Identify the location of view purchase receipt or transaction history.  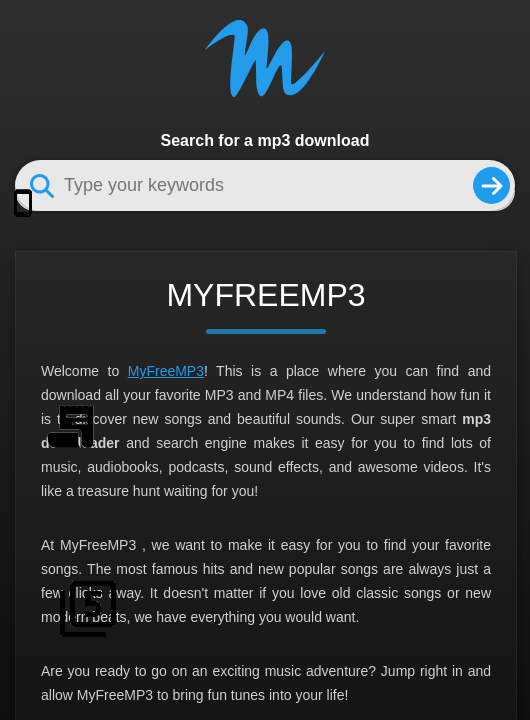
(70, 426).